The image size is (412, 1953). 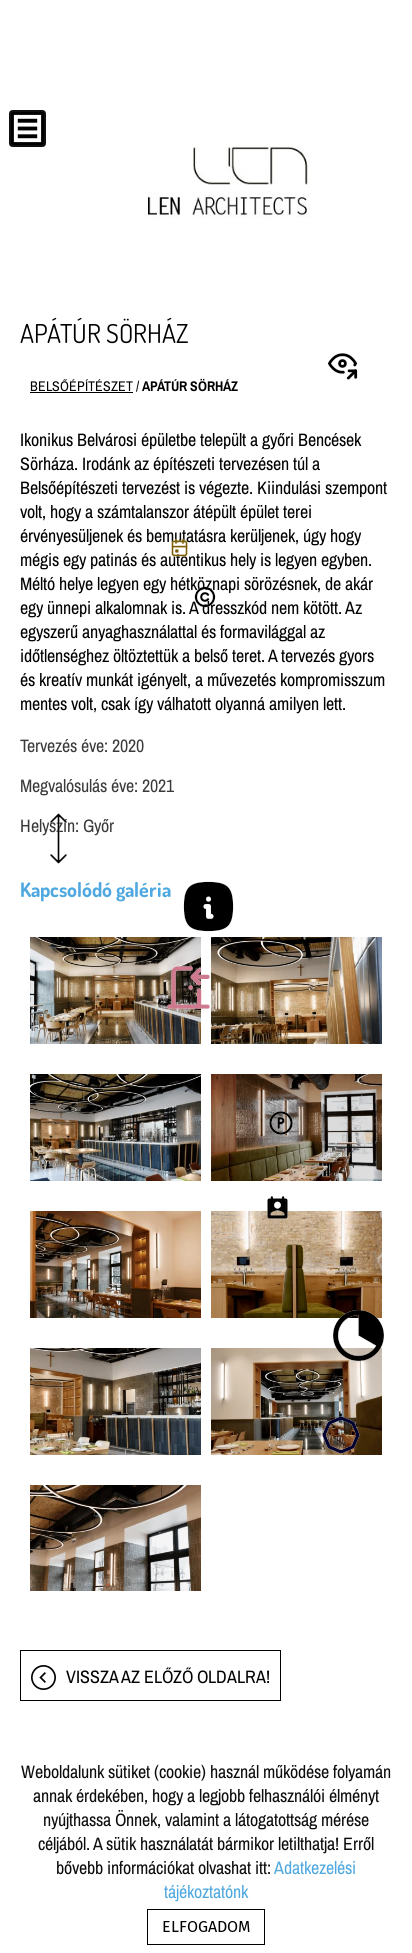 What do you see at coordinates (358, 1335) in the screenshot?
I see `indicates 33% progress or completion` at bounding box center [358, 1335].